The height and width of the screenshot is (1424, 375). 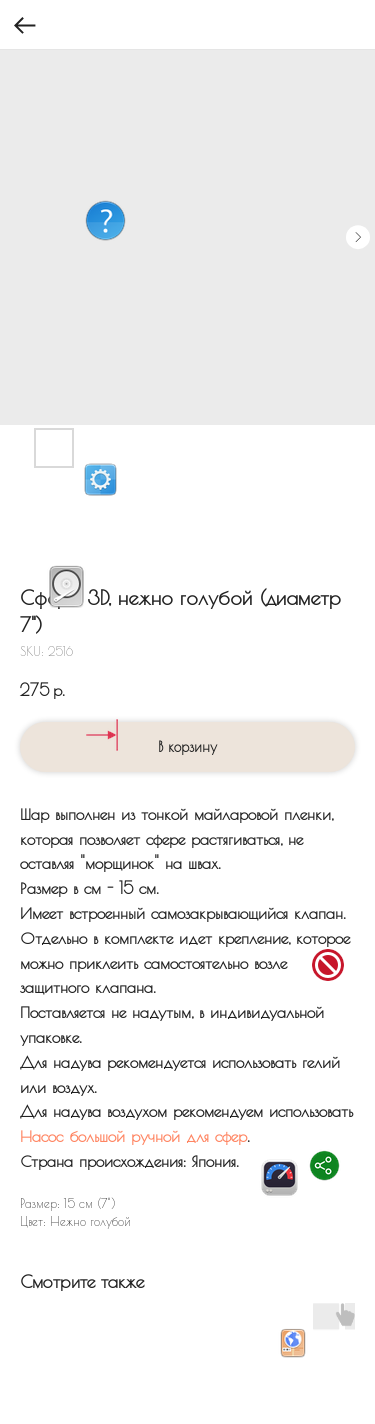 I want to click on access help documentation or support, so click(x=105, y=220).